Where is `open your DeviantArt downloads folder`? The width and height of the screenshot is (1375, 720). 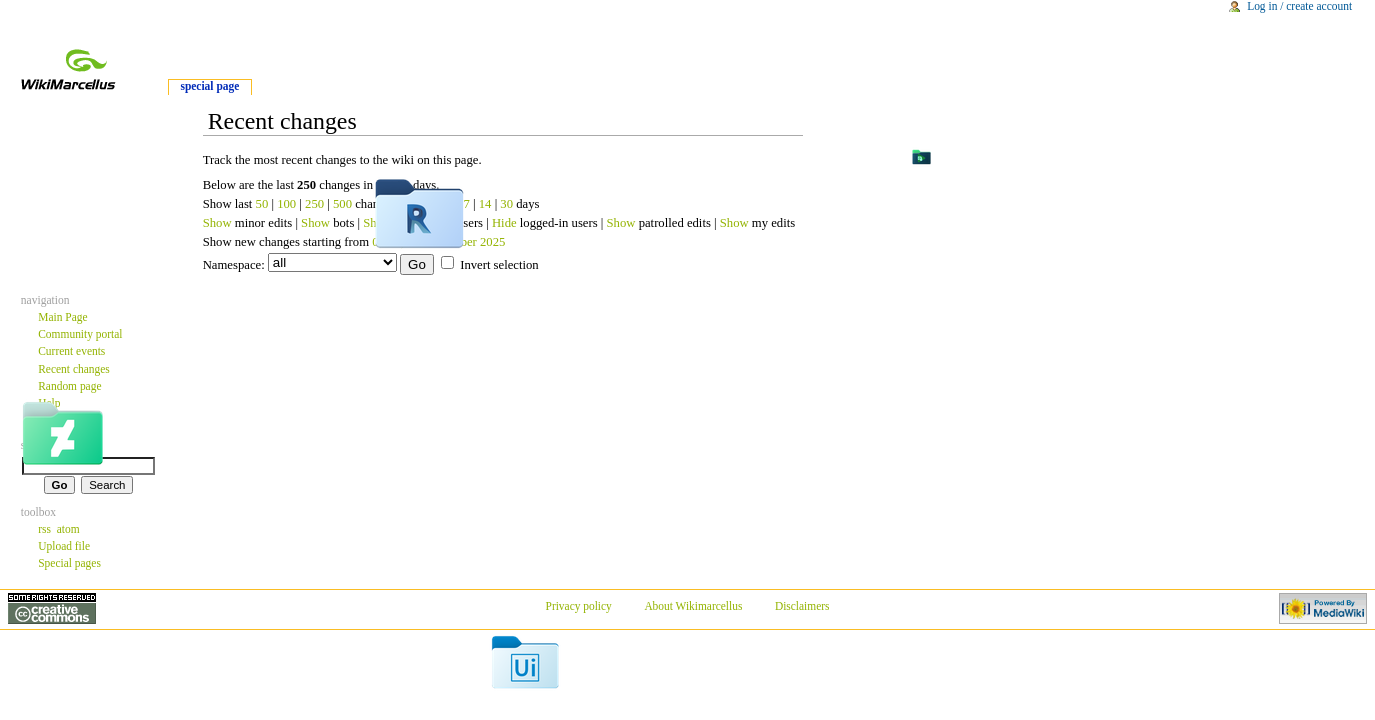
open your DeviantArt downloads folder is located at coordinates (62, 435).